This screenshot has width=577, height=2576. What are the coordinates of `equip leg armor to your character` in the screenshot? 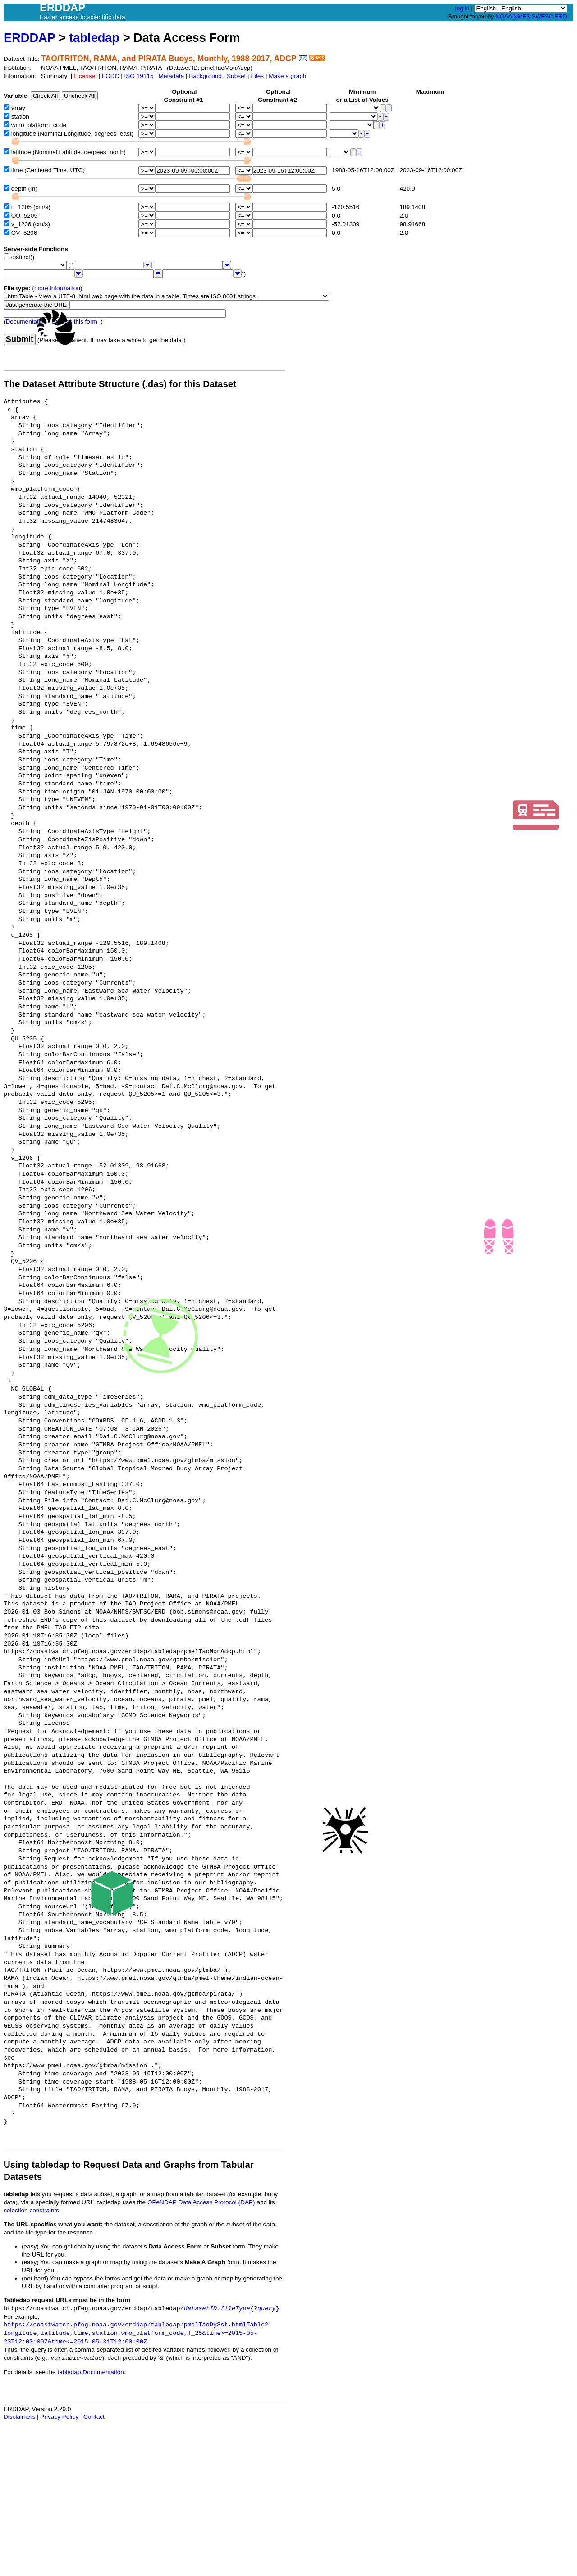 It's located at (499, 1236).